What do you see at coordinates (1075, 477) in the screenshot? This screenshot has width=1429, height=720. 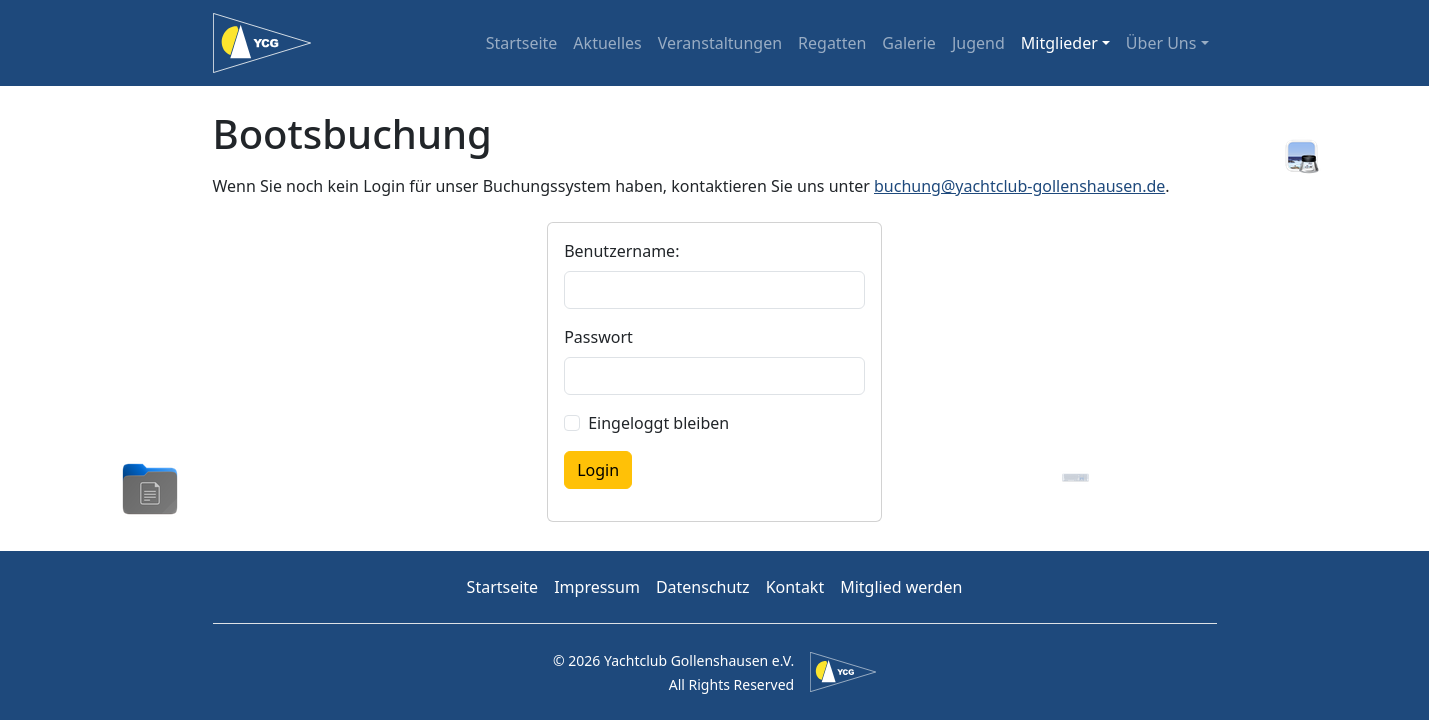 I see `connect a bluetooth keyboard` at bounding box center [1075, 477].